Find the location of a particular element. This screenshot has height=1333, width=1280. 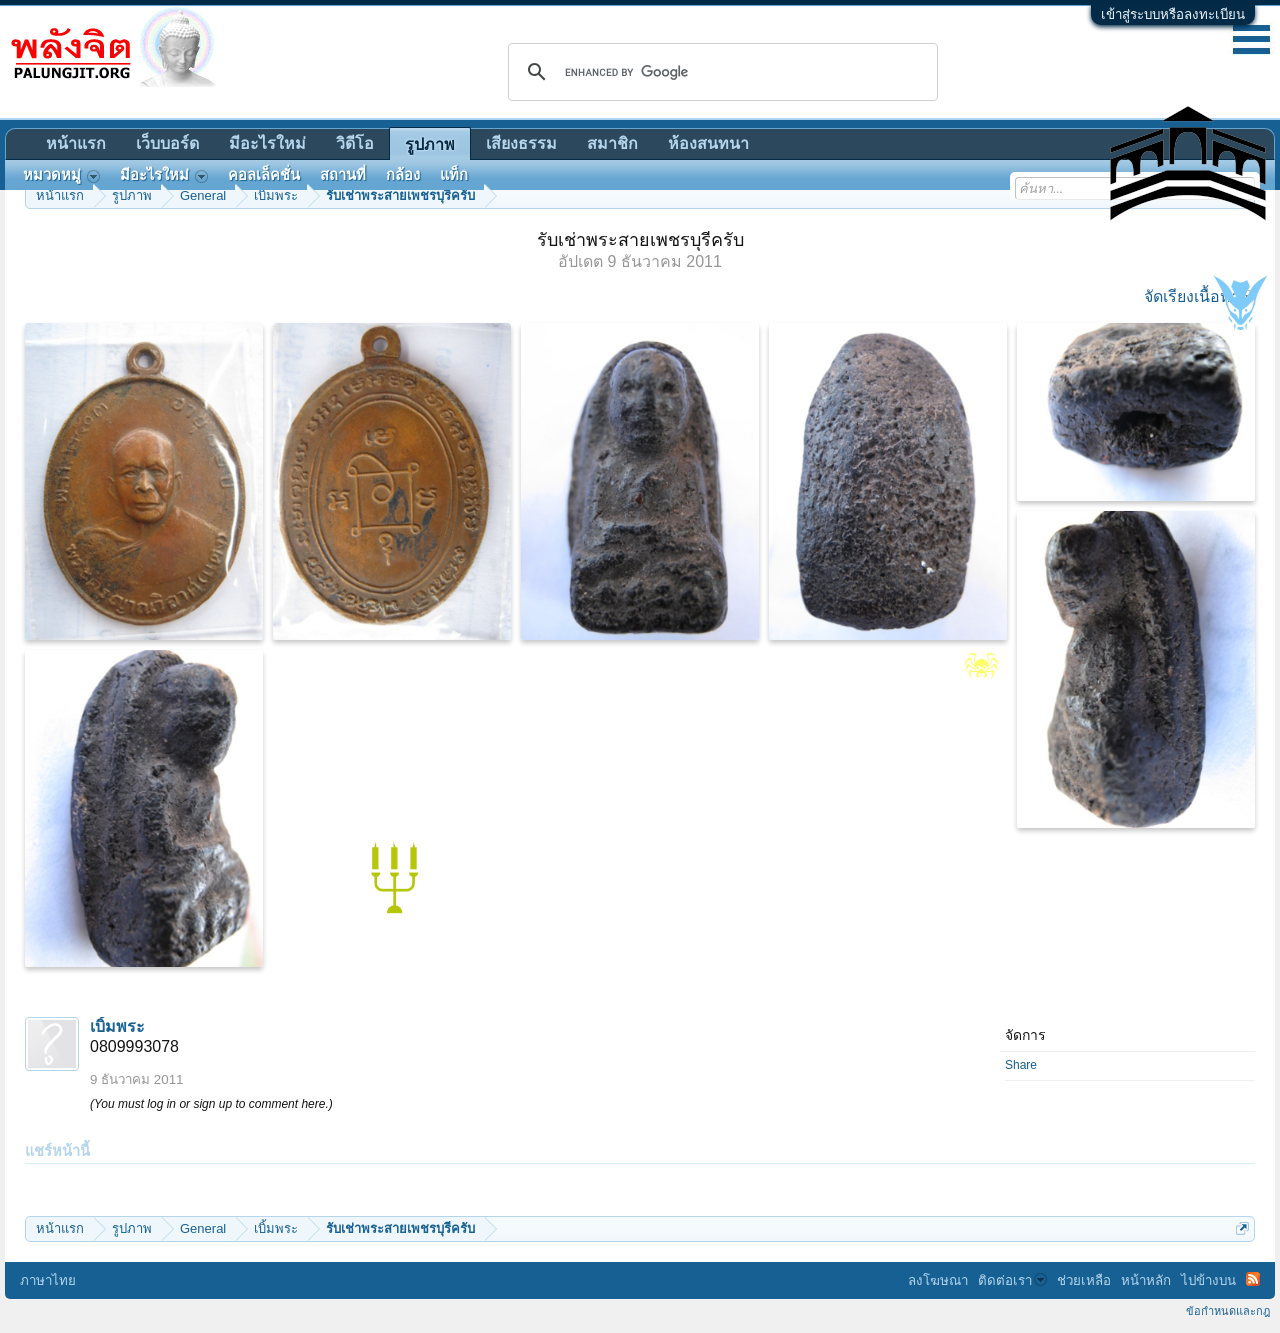

indicates bug or pest-related content in a game is located at coordinates (981, 666).